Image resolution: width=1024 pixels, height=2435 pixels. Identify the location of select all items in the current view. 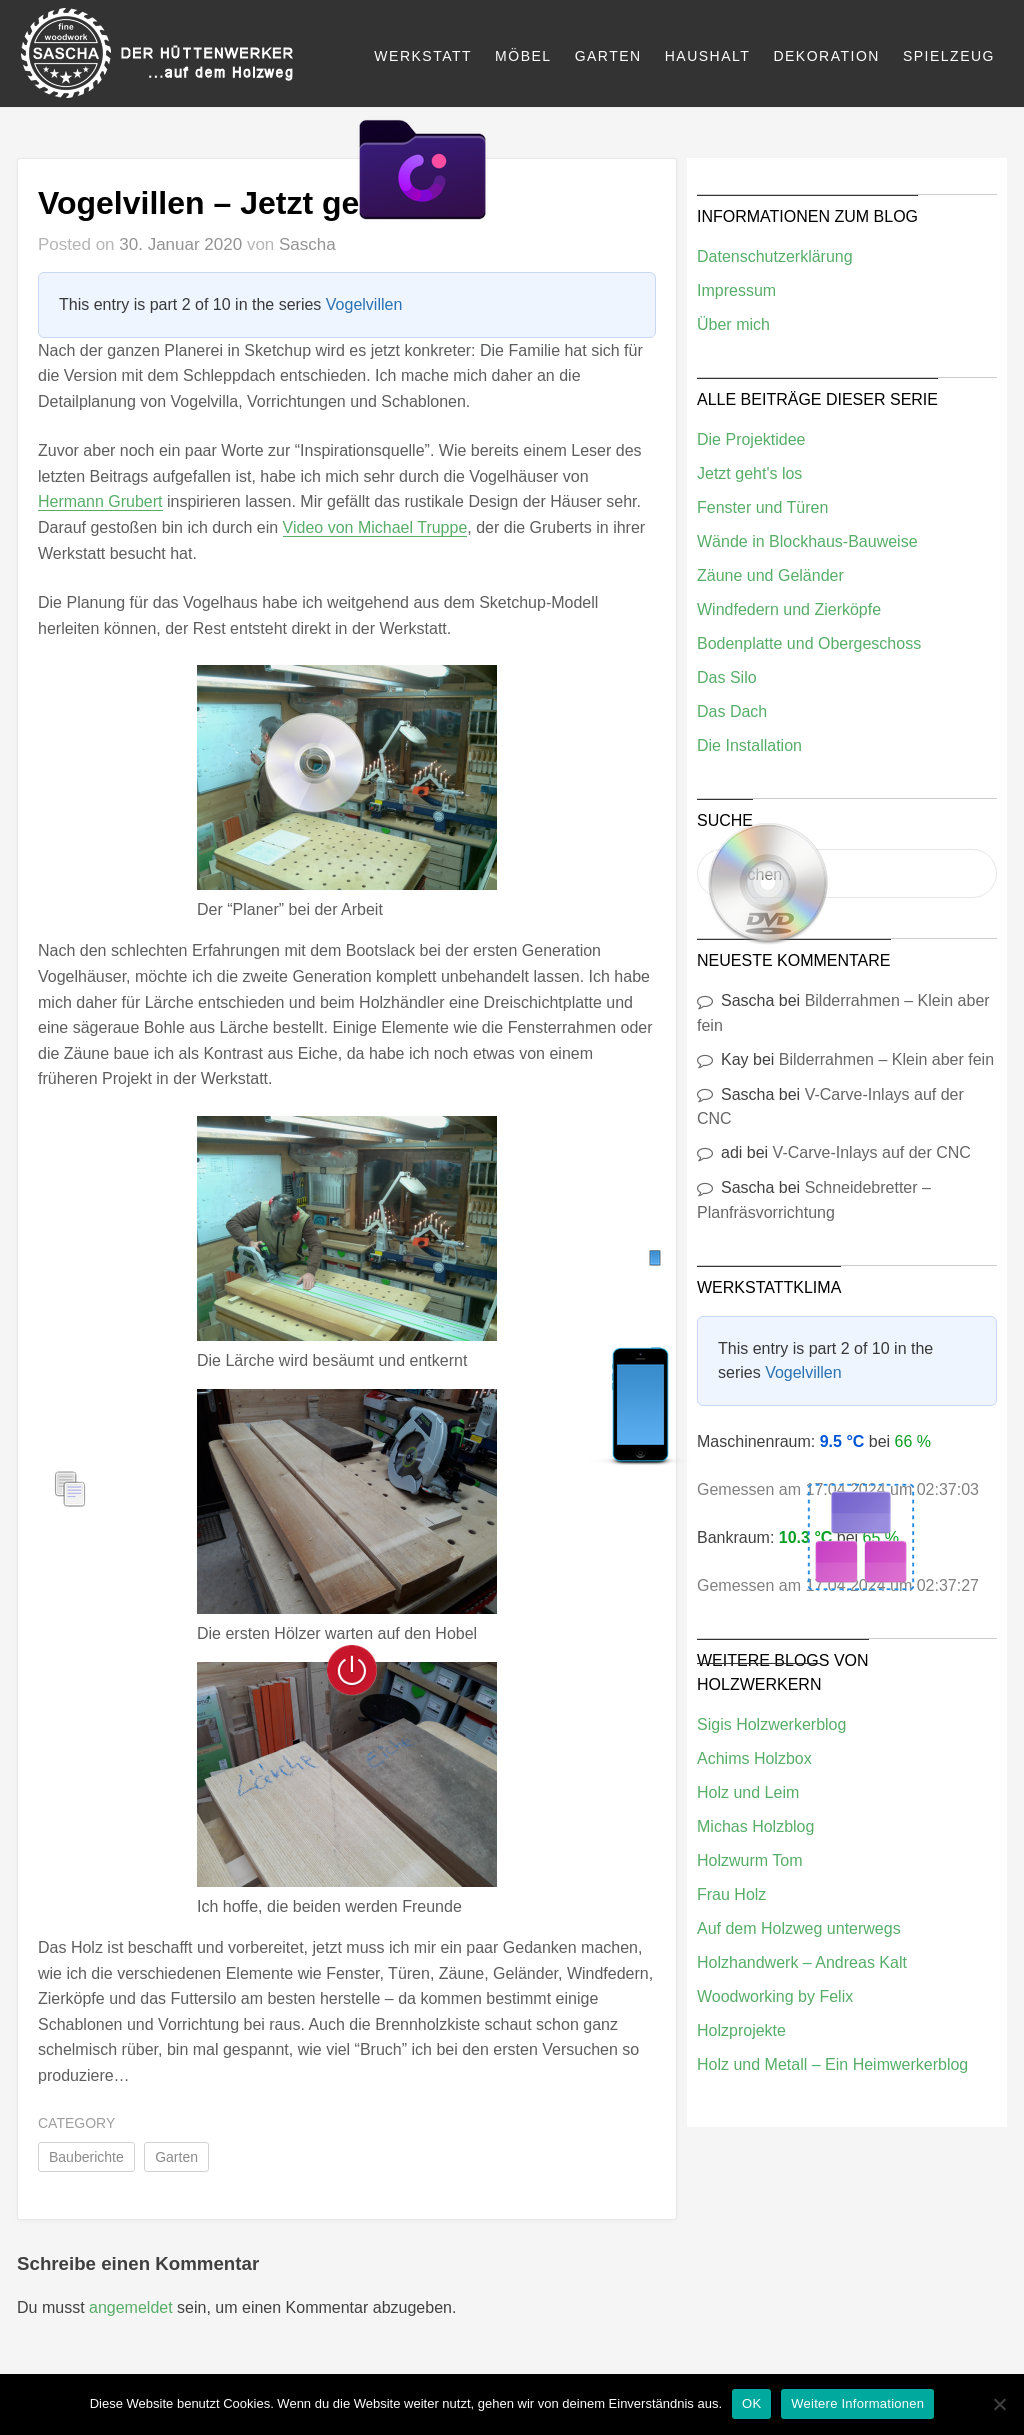
(861, 1537).